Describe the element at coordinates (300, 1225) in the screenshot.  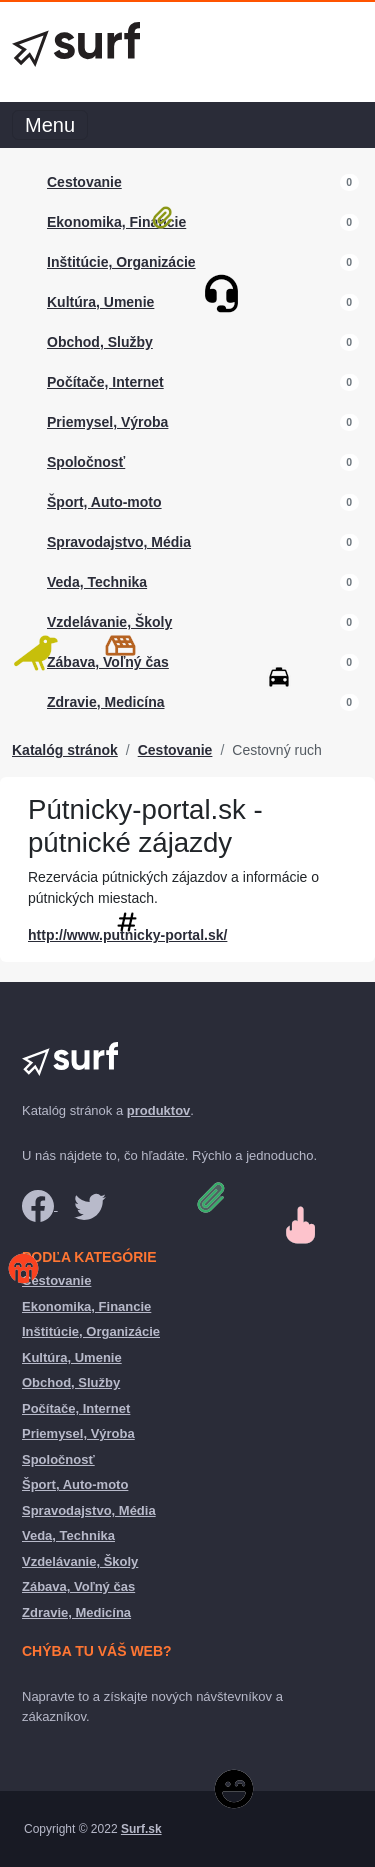
I see `indicates offensive content warning` at that location.